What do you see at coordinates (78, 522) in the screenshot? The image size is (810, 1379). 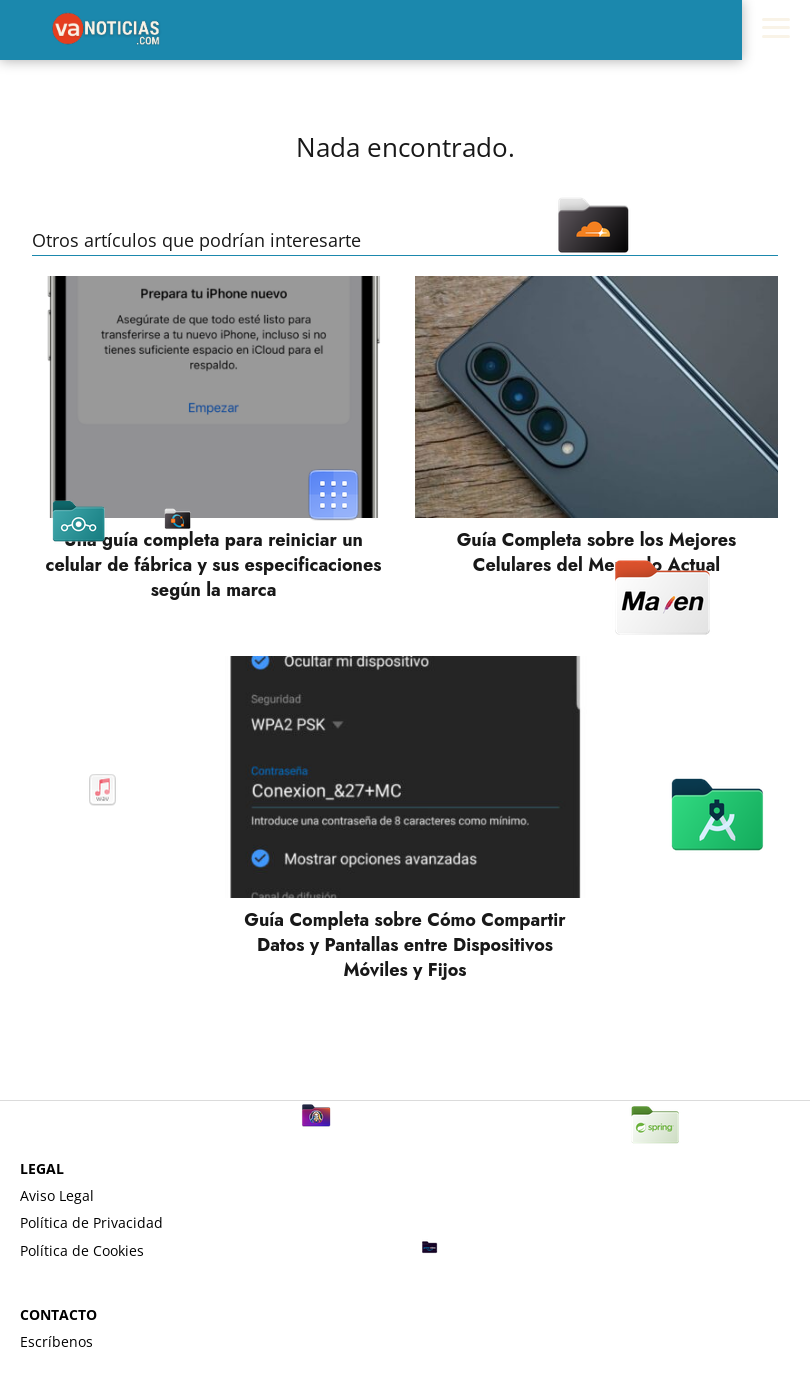 I see `open LineageOS system folder` at bounding box center [78, 522].